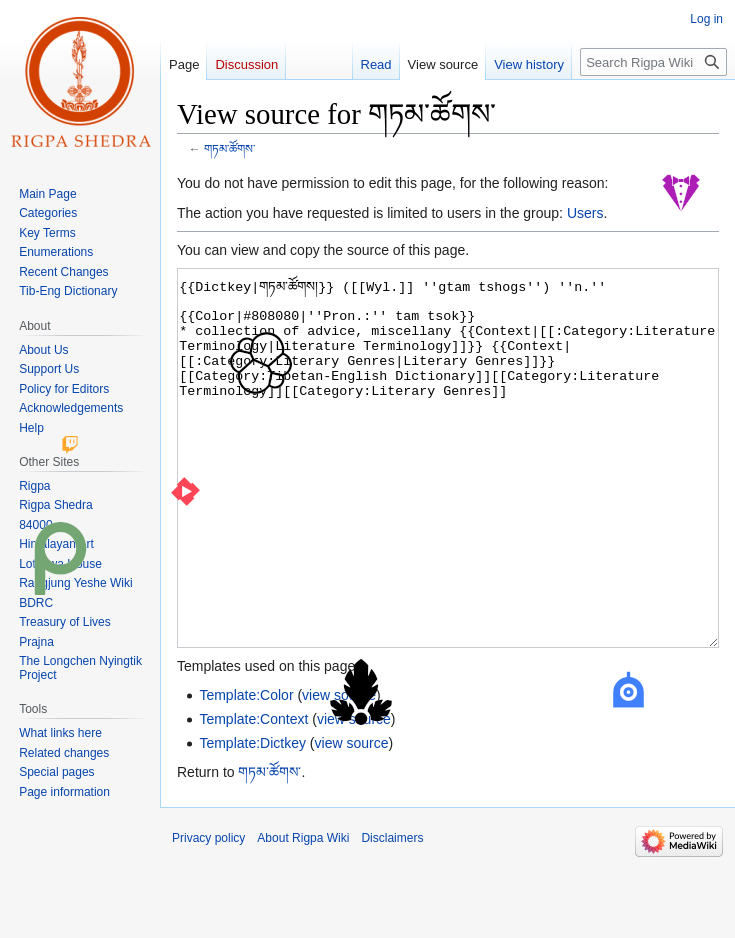  What do you see at coordinates (628, 690) in the screenshot?
I see `access AI or chatbot features` at bounding box center [628, 690].